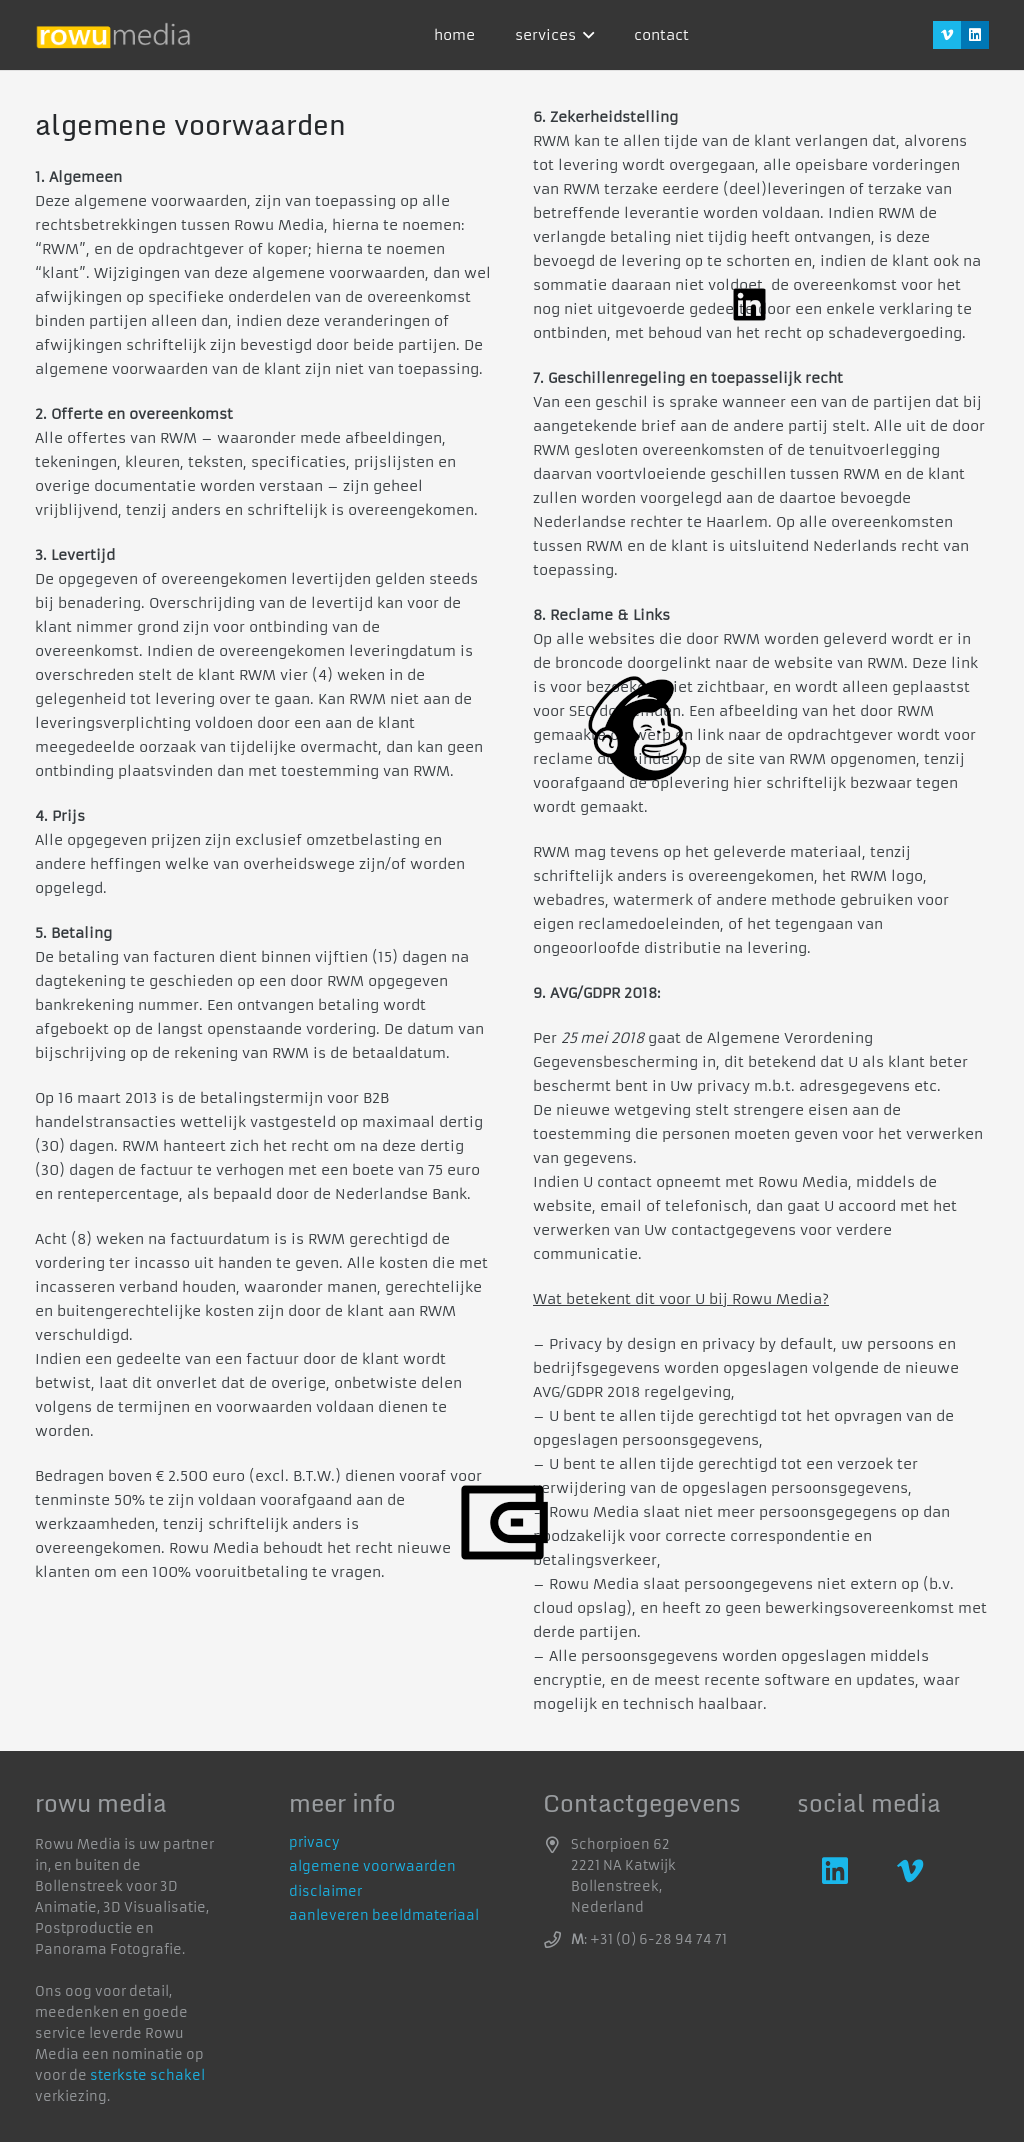  Describe the element at coordinates (502, 1522) in the screenshot. I see `access your wallet or payment methods` at that location.